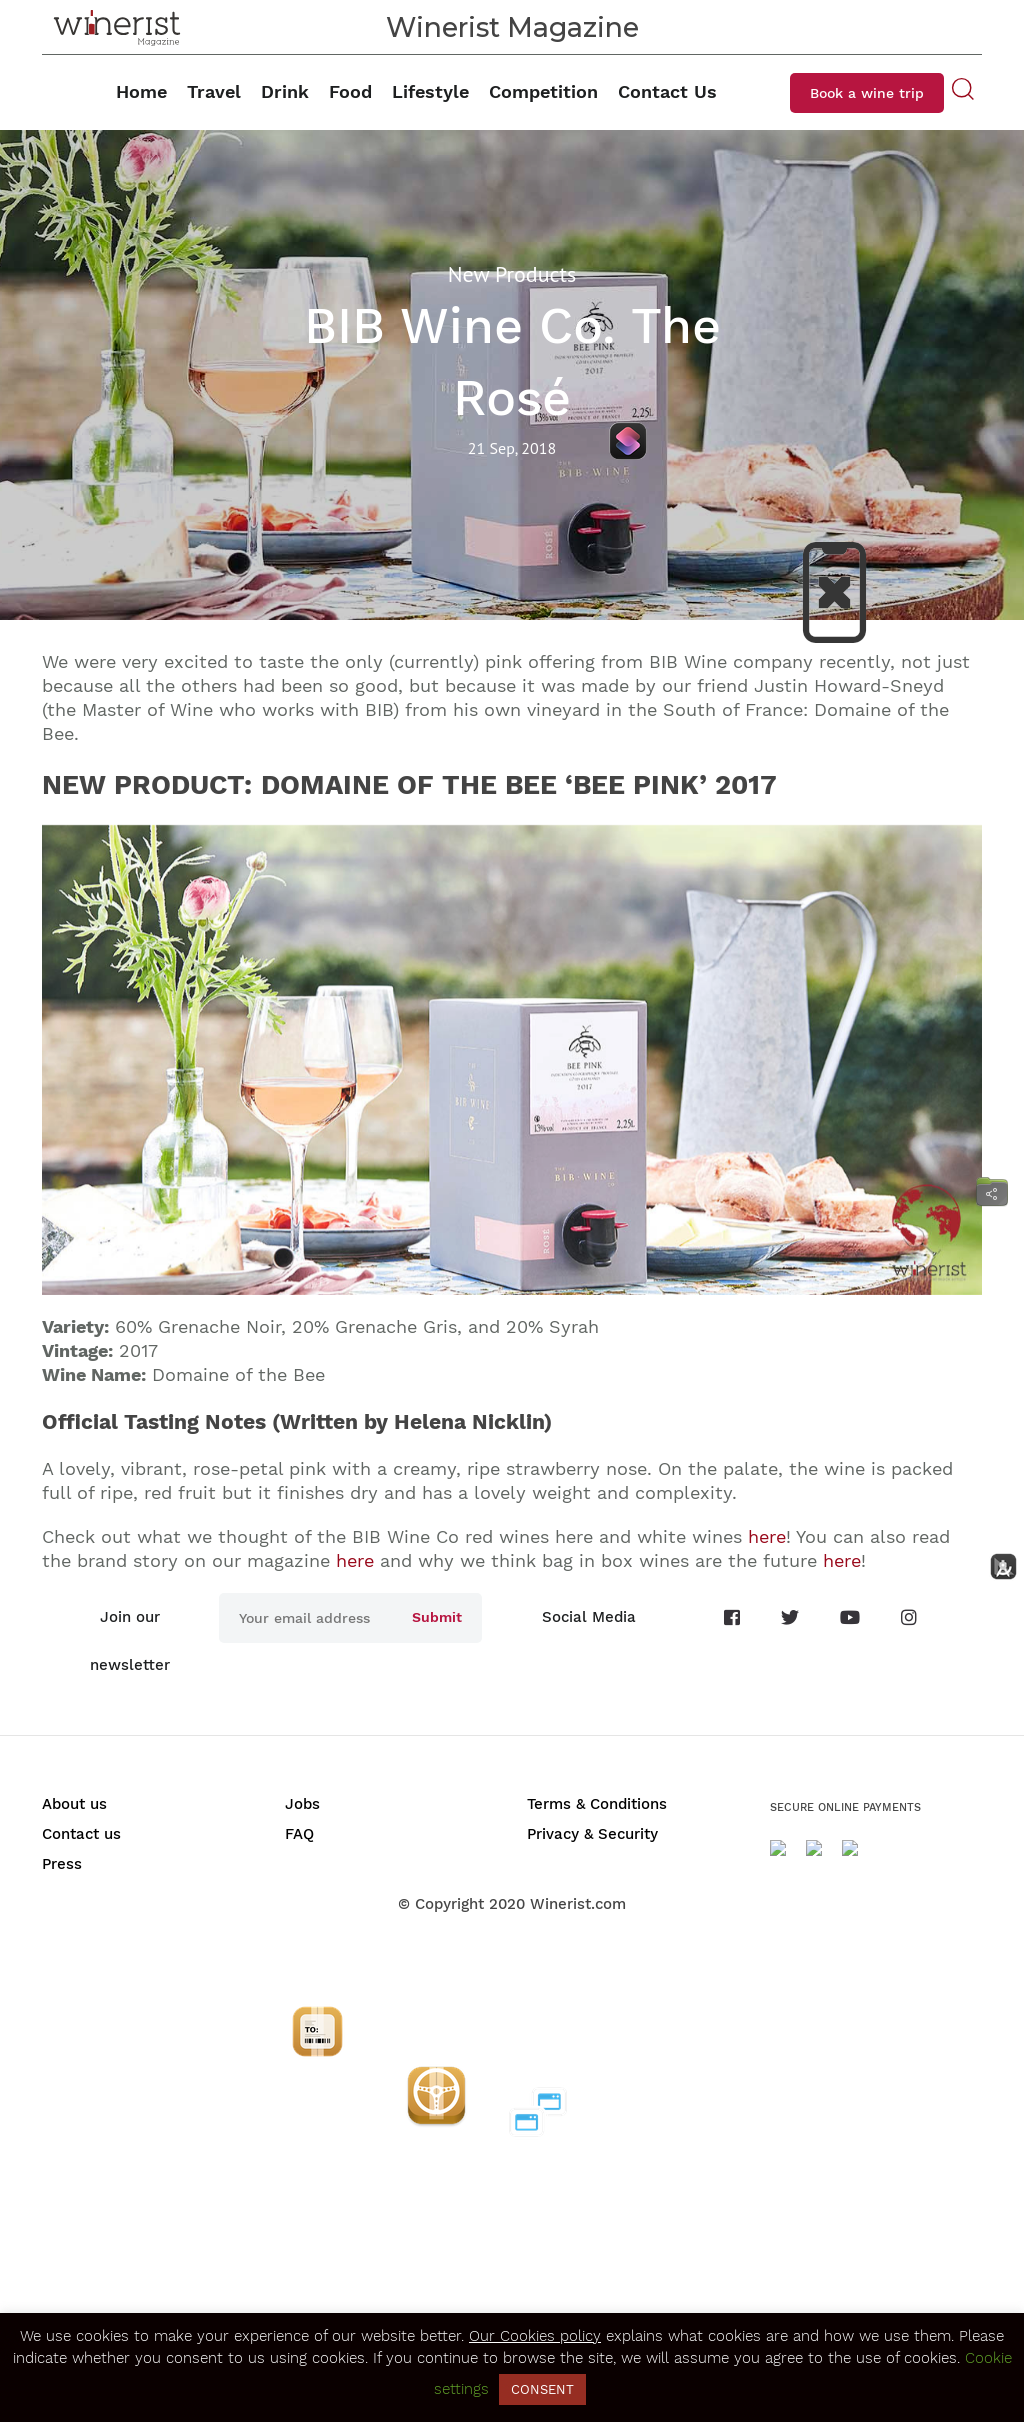  Describe the element at coordinates (628, 441) in the screenshot. I see `open the shortcuts app` at that location.